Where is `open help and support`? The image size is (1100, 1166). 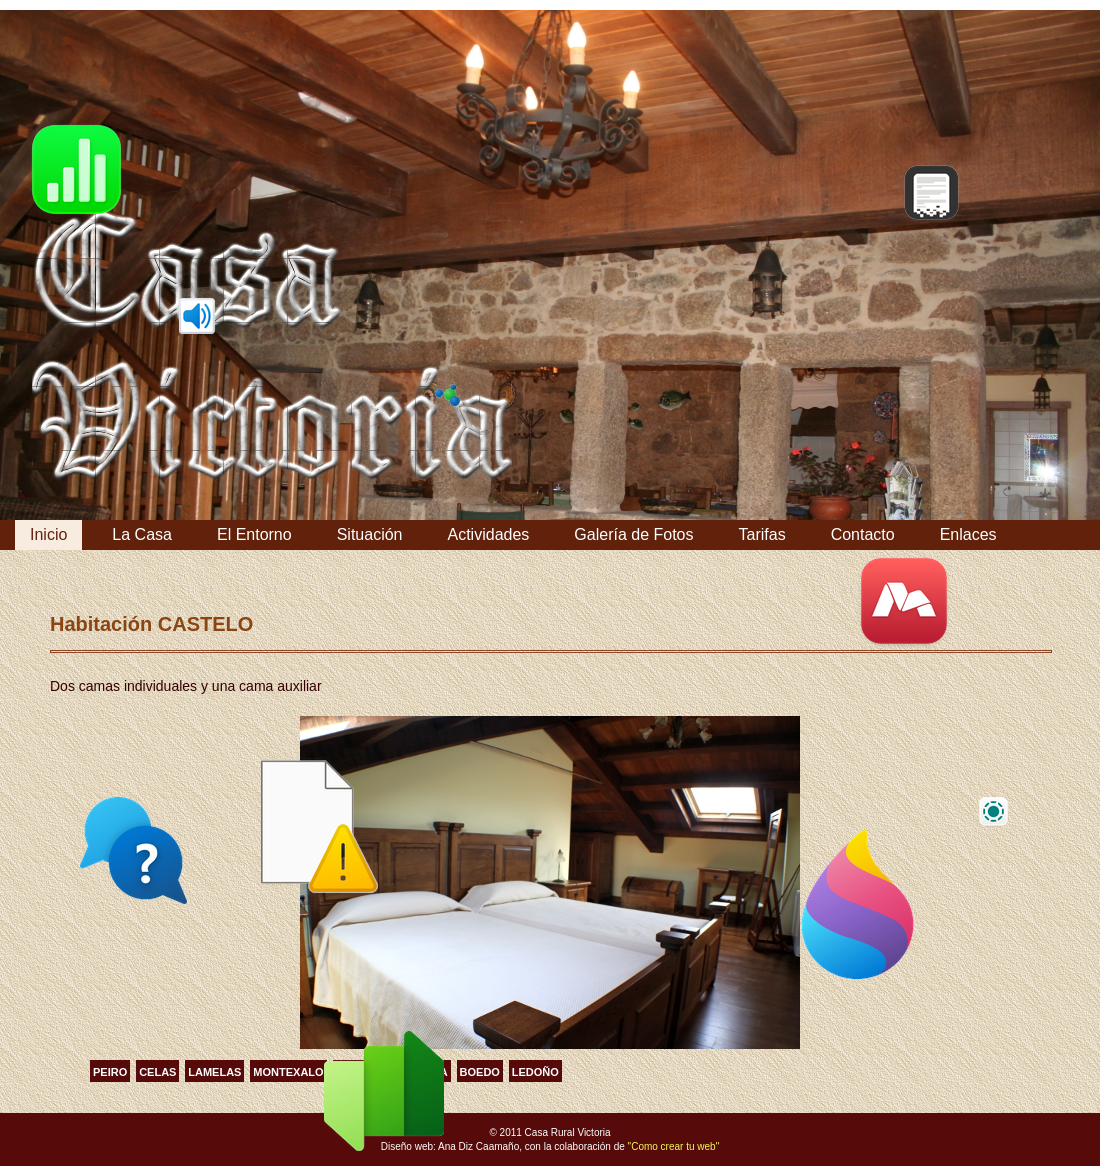 open help and support is located at coordinates (133, 850).